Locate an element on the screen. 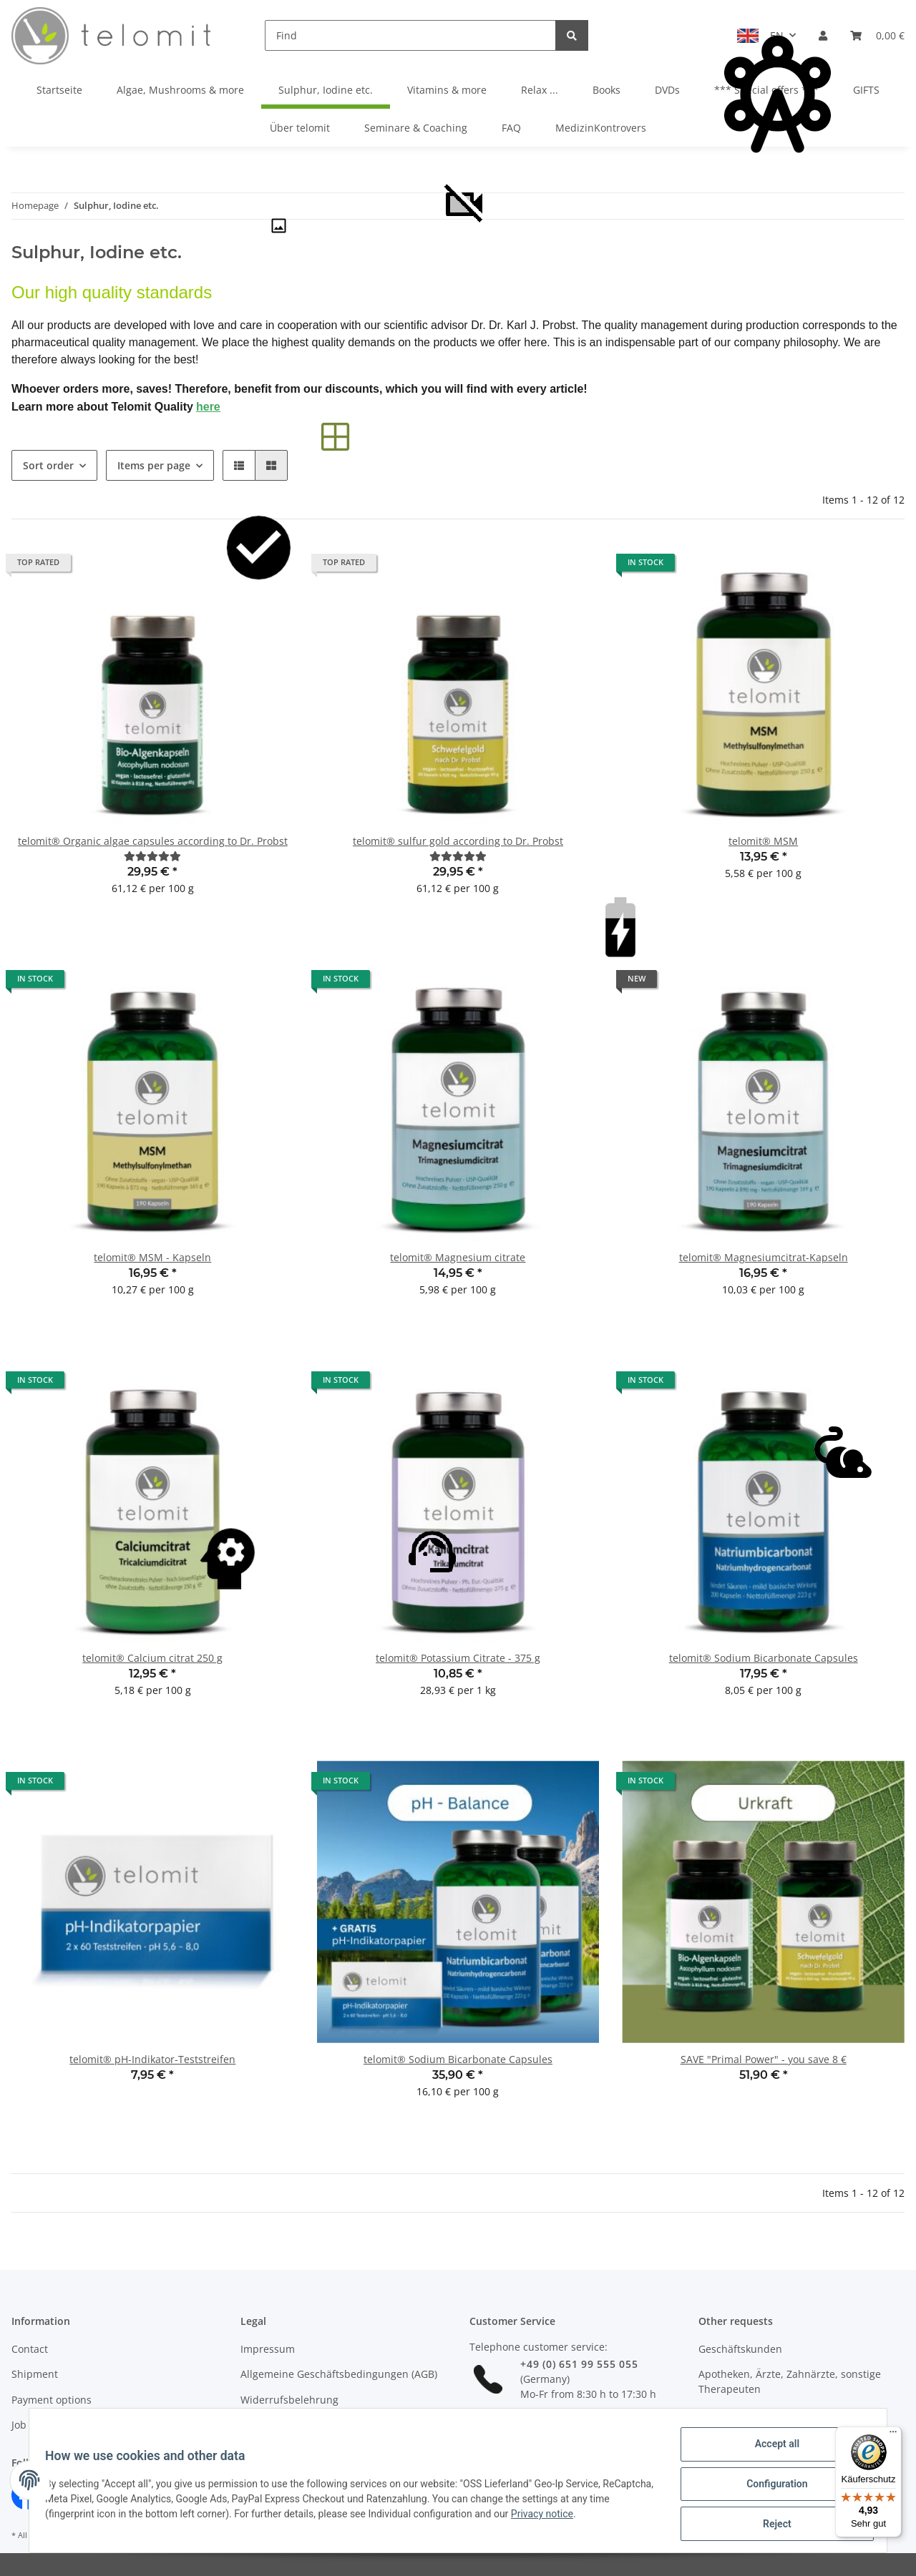  battery charging at 80% is located at coordinates (620, 927).